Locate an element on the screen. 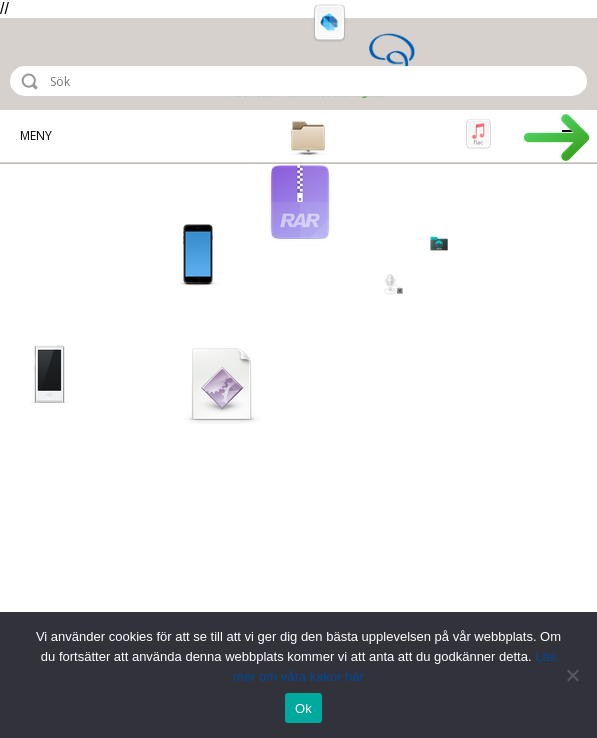  iPhone 7 device icon for system identification is located at coordinates (198, 255).